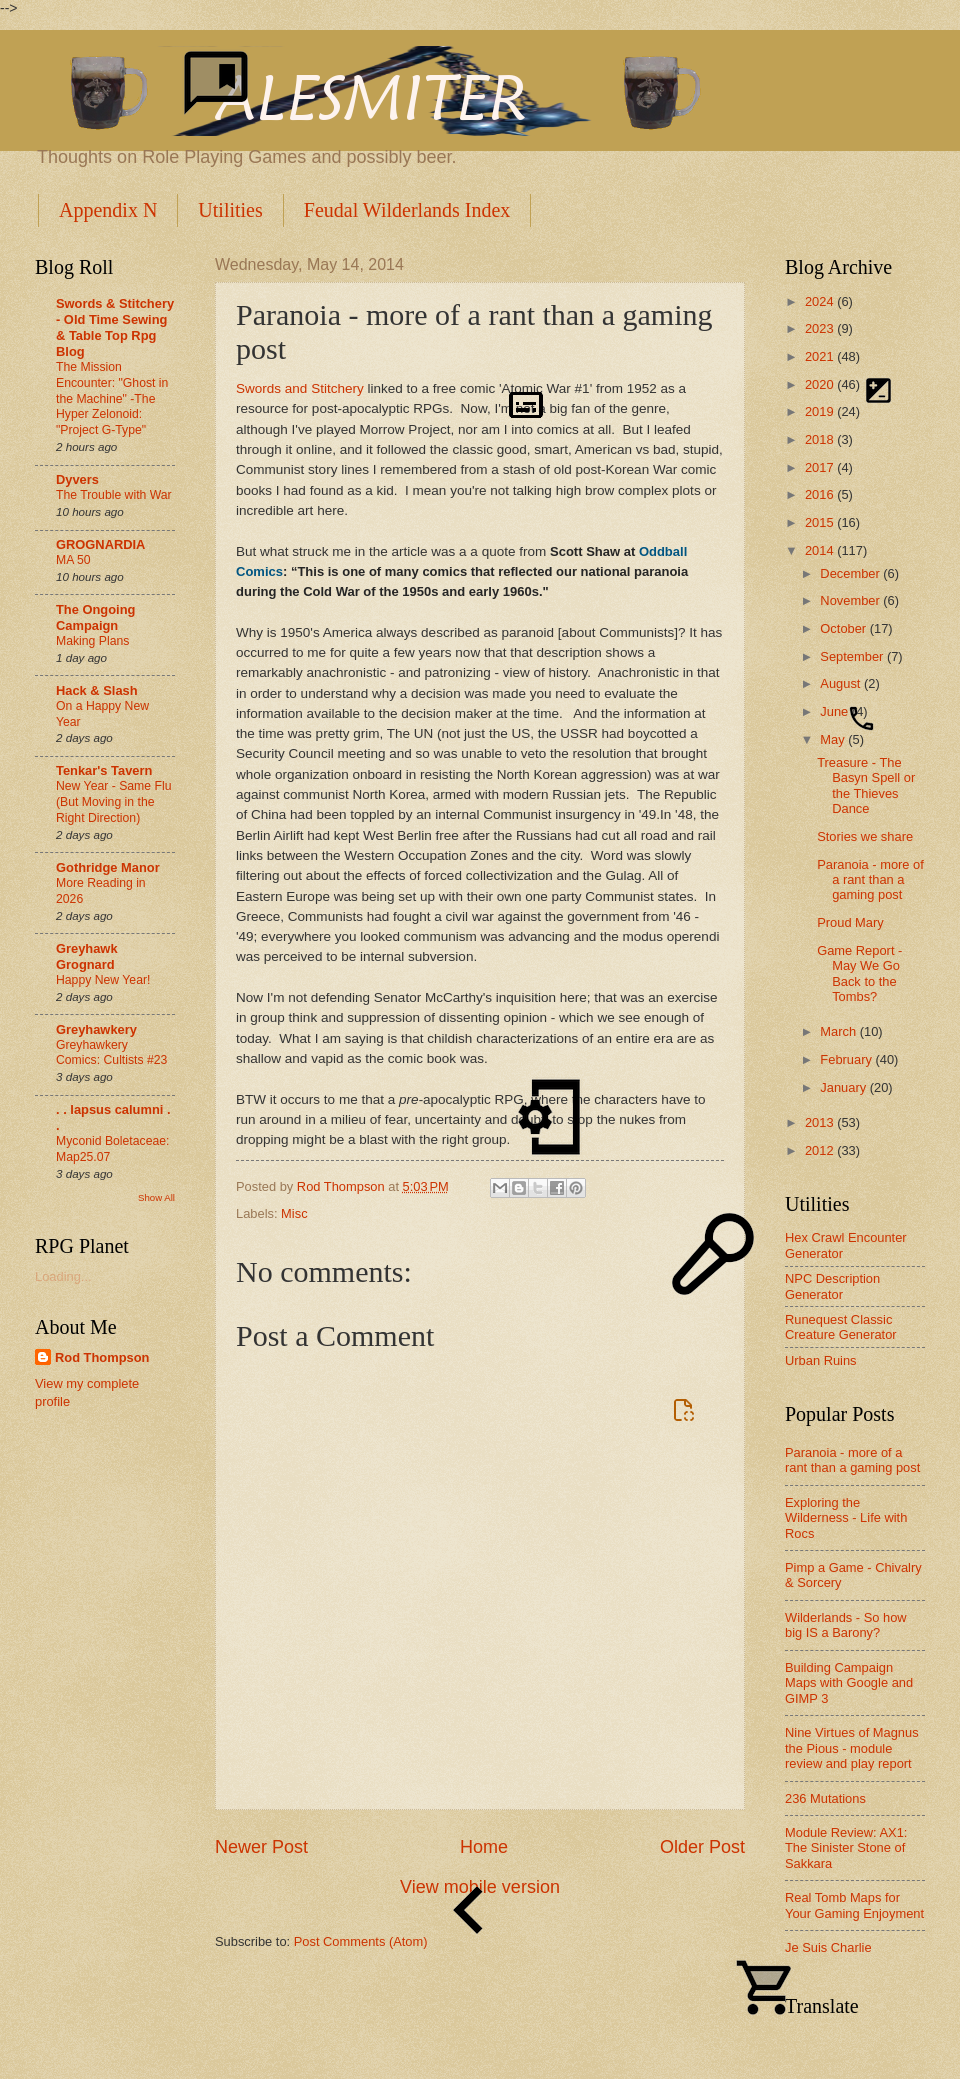  Describe the element at coordinates (469, 1910) in the screenshot. I see `go back to the previous screen` at that location.